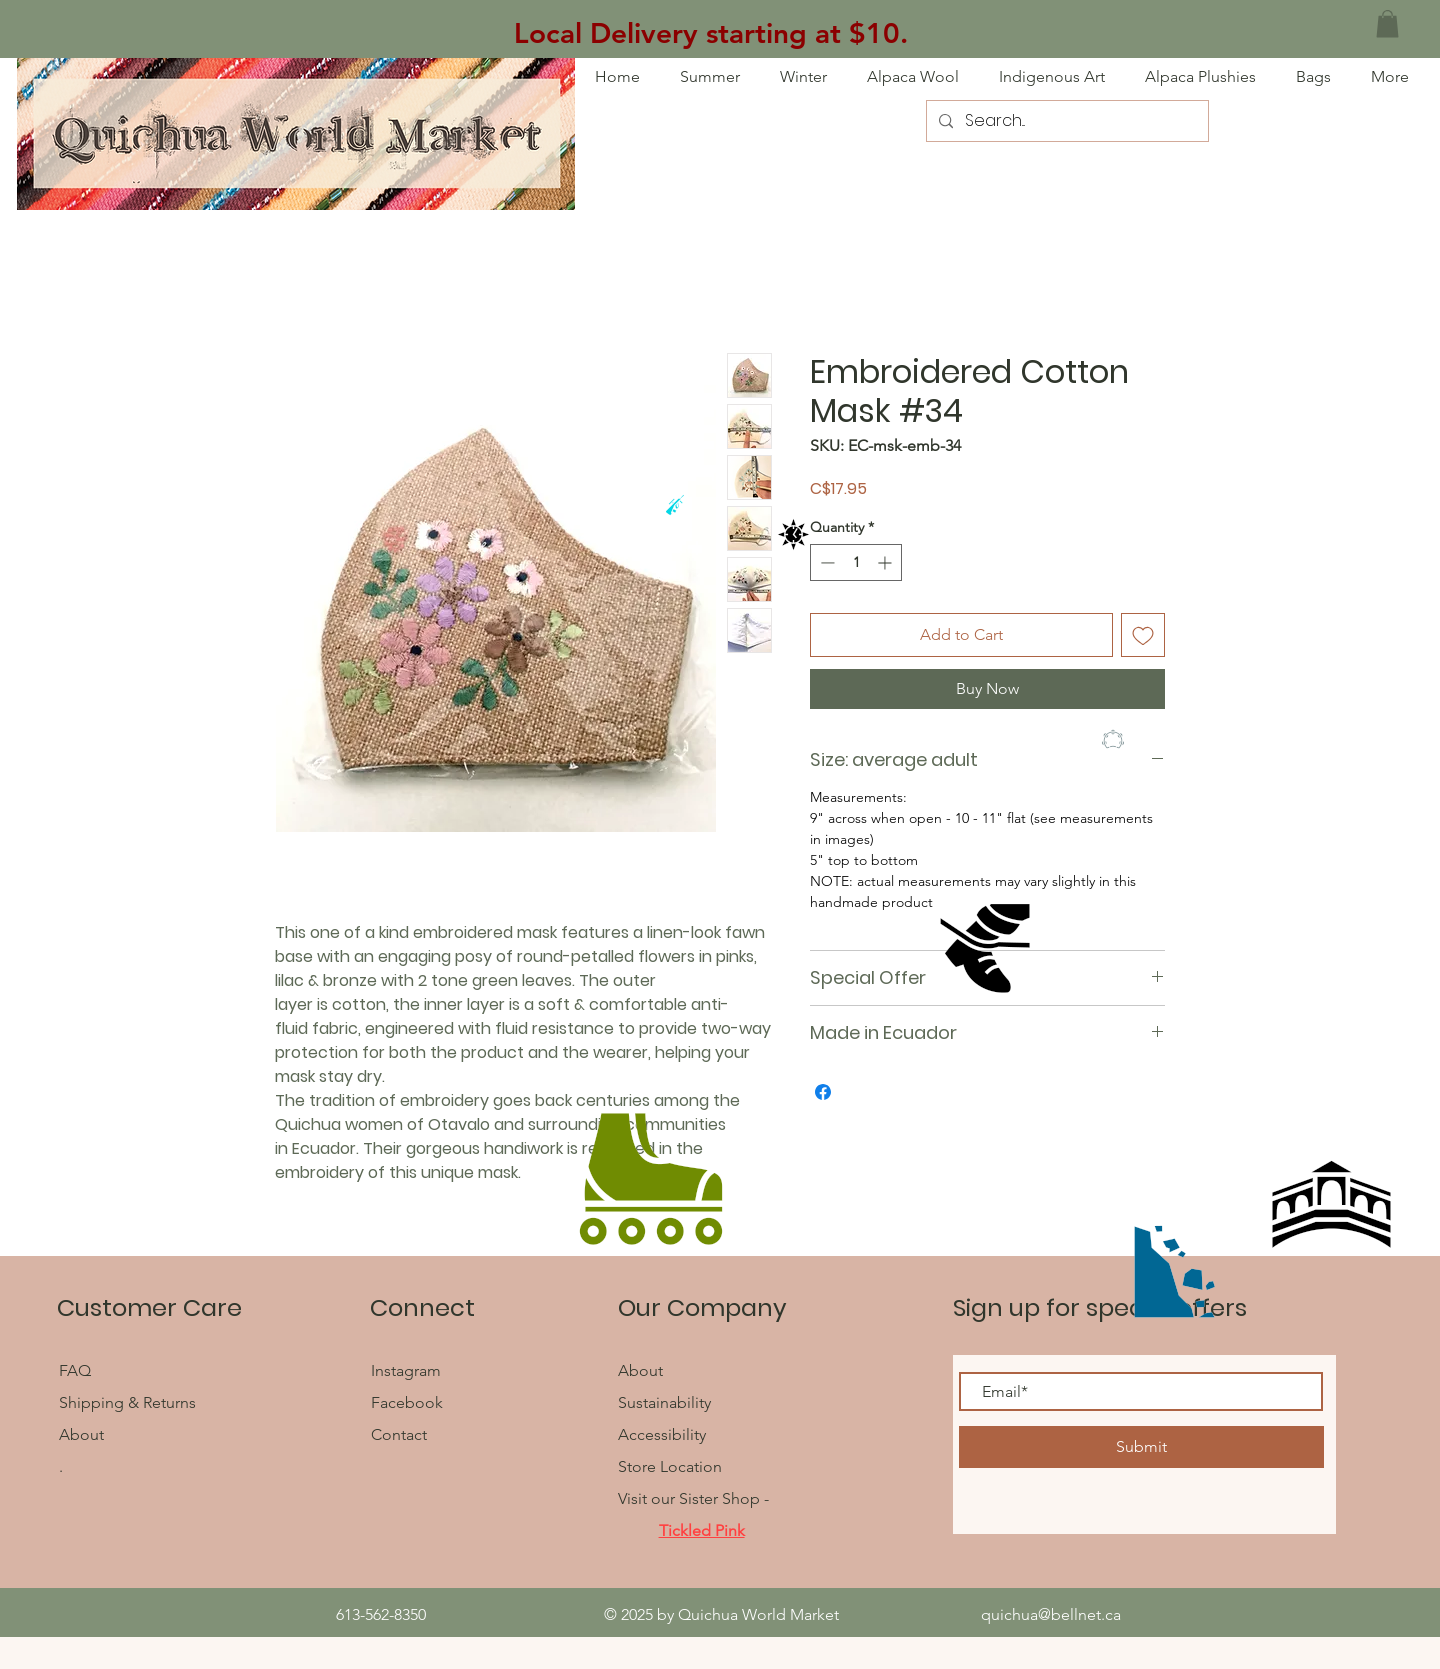 The height and width of the screenshot is (1669, 1440). I want to click on explore Venice or Italian landmarks, so click(1331, 1215).